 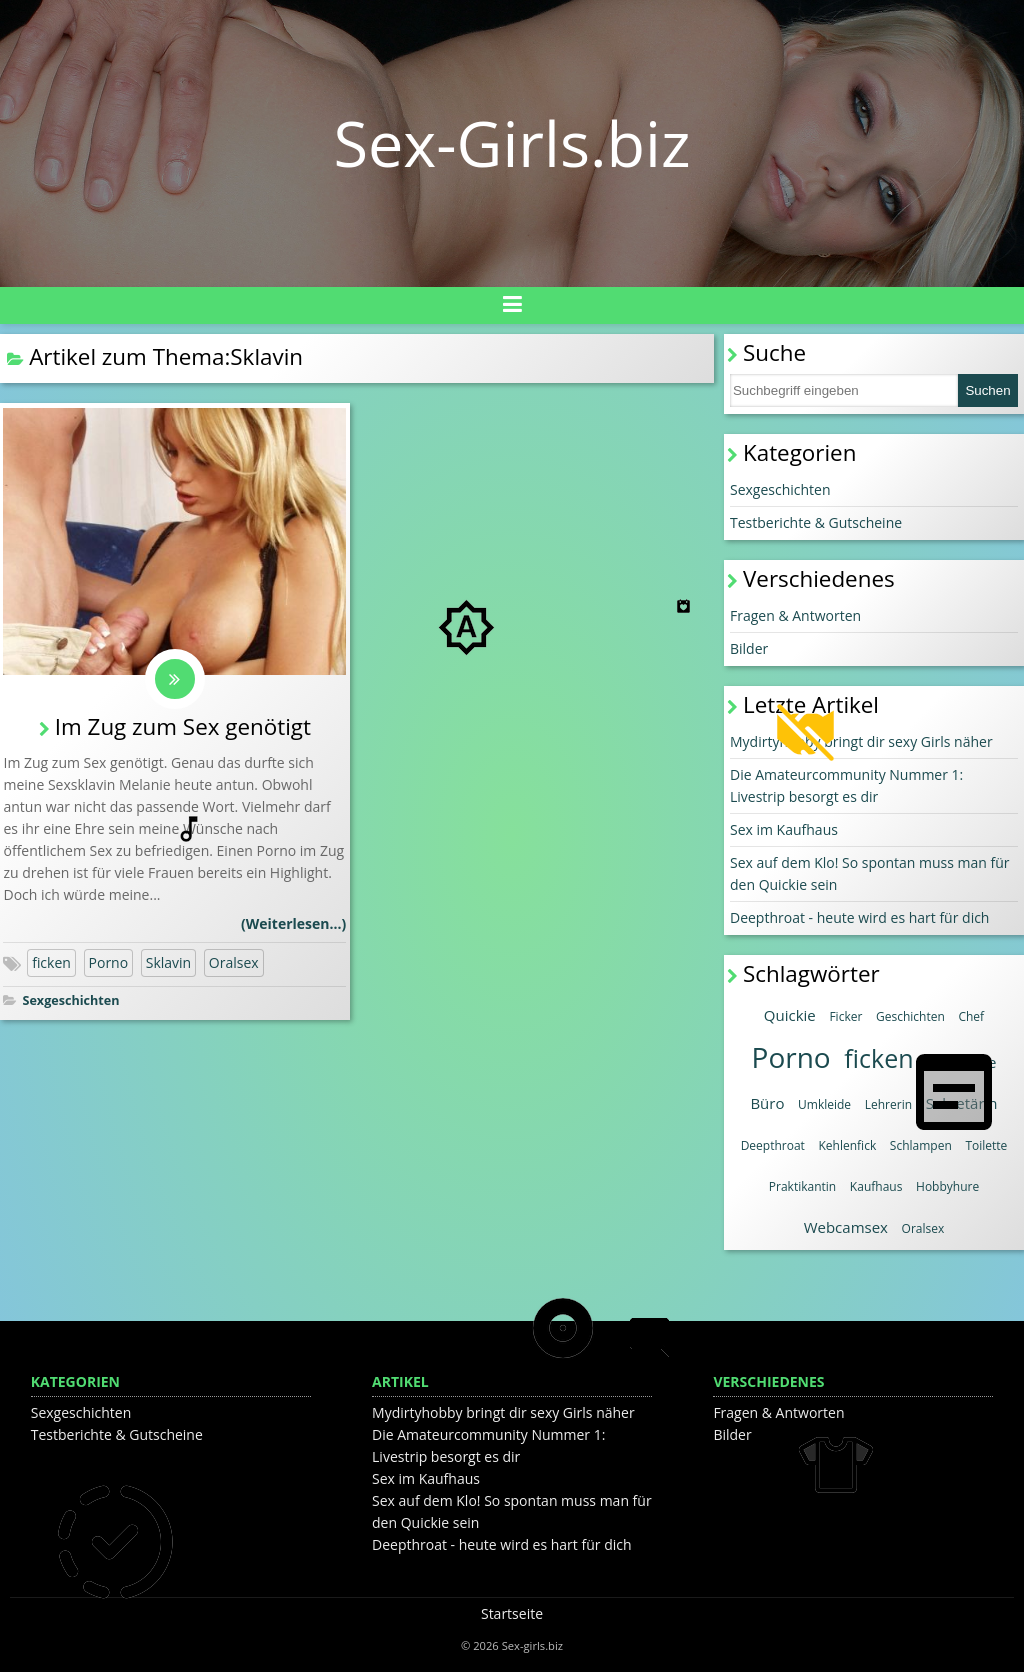 I want to click on access your music library or albums, so click(x=563, y=1328).